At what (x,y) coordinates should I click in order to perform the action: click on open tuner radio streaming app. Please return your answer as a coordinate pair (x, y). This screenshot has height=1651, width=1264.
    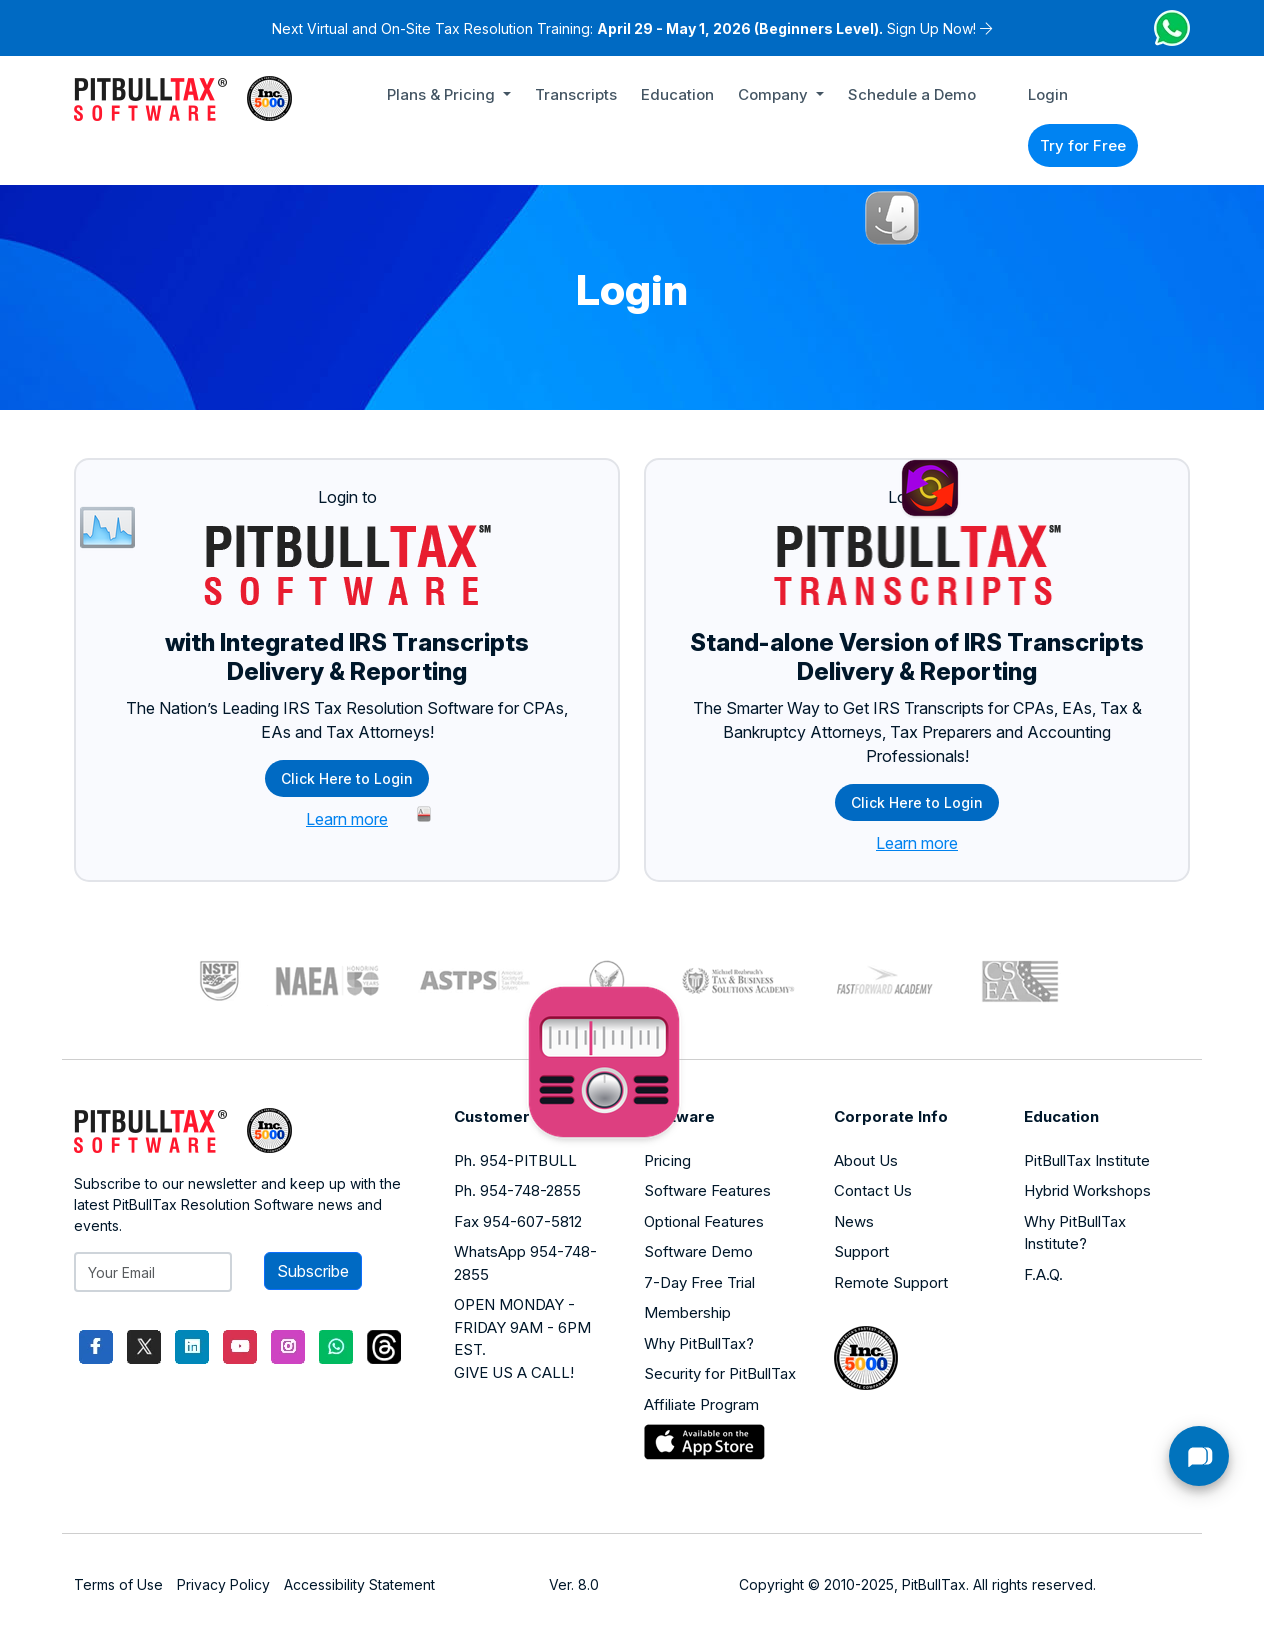
    Looking at the image, I should click on (604, 1062).